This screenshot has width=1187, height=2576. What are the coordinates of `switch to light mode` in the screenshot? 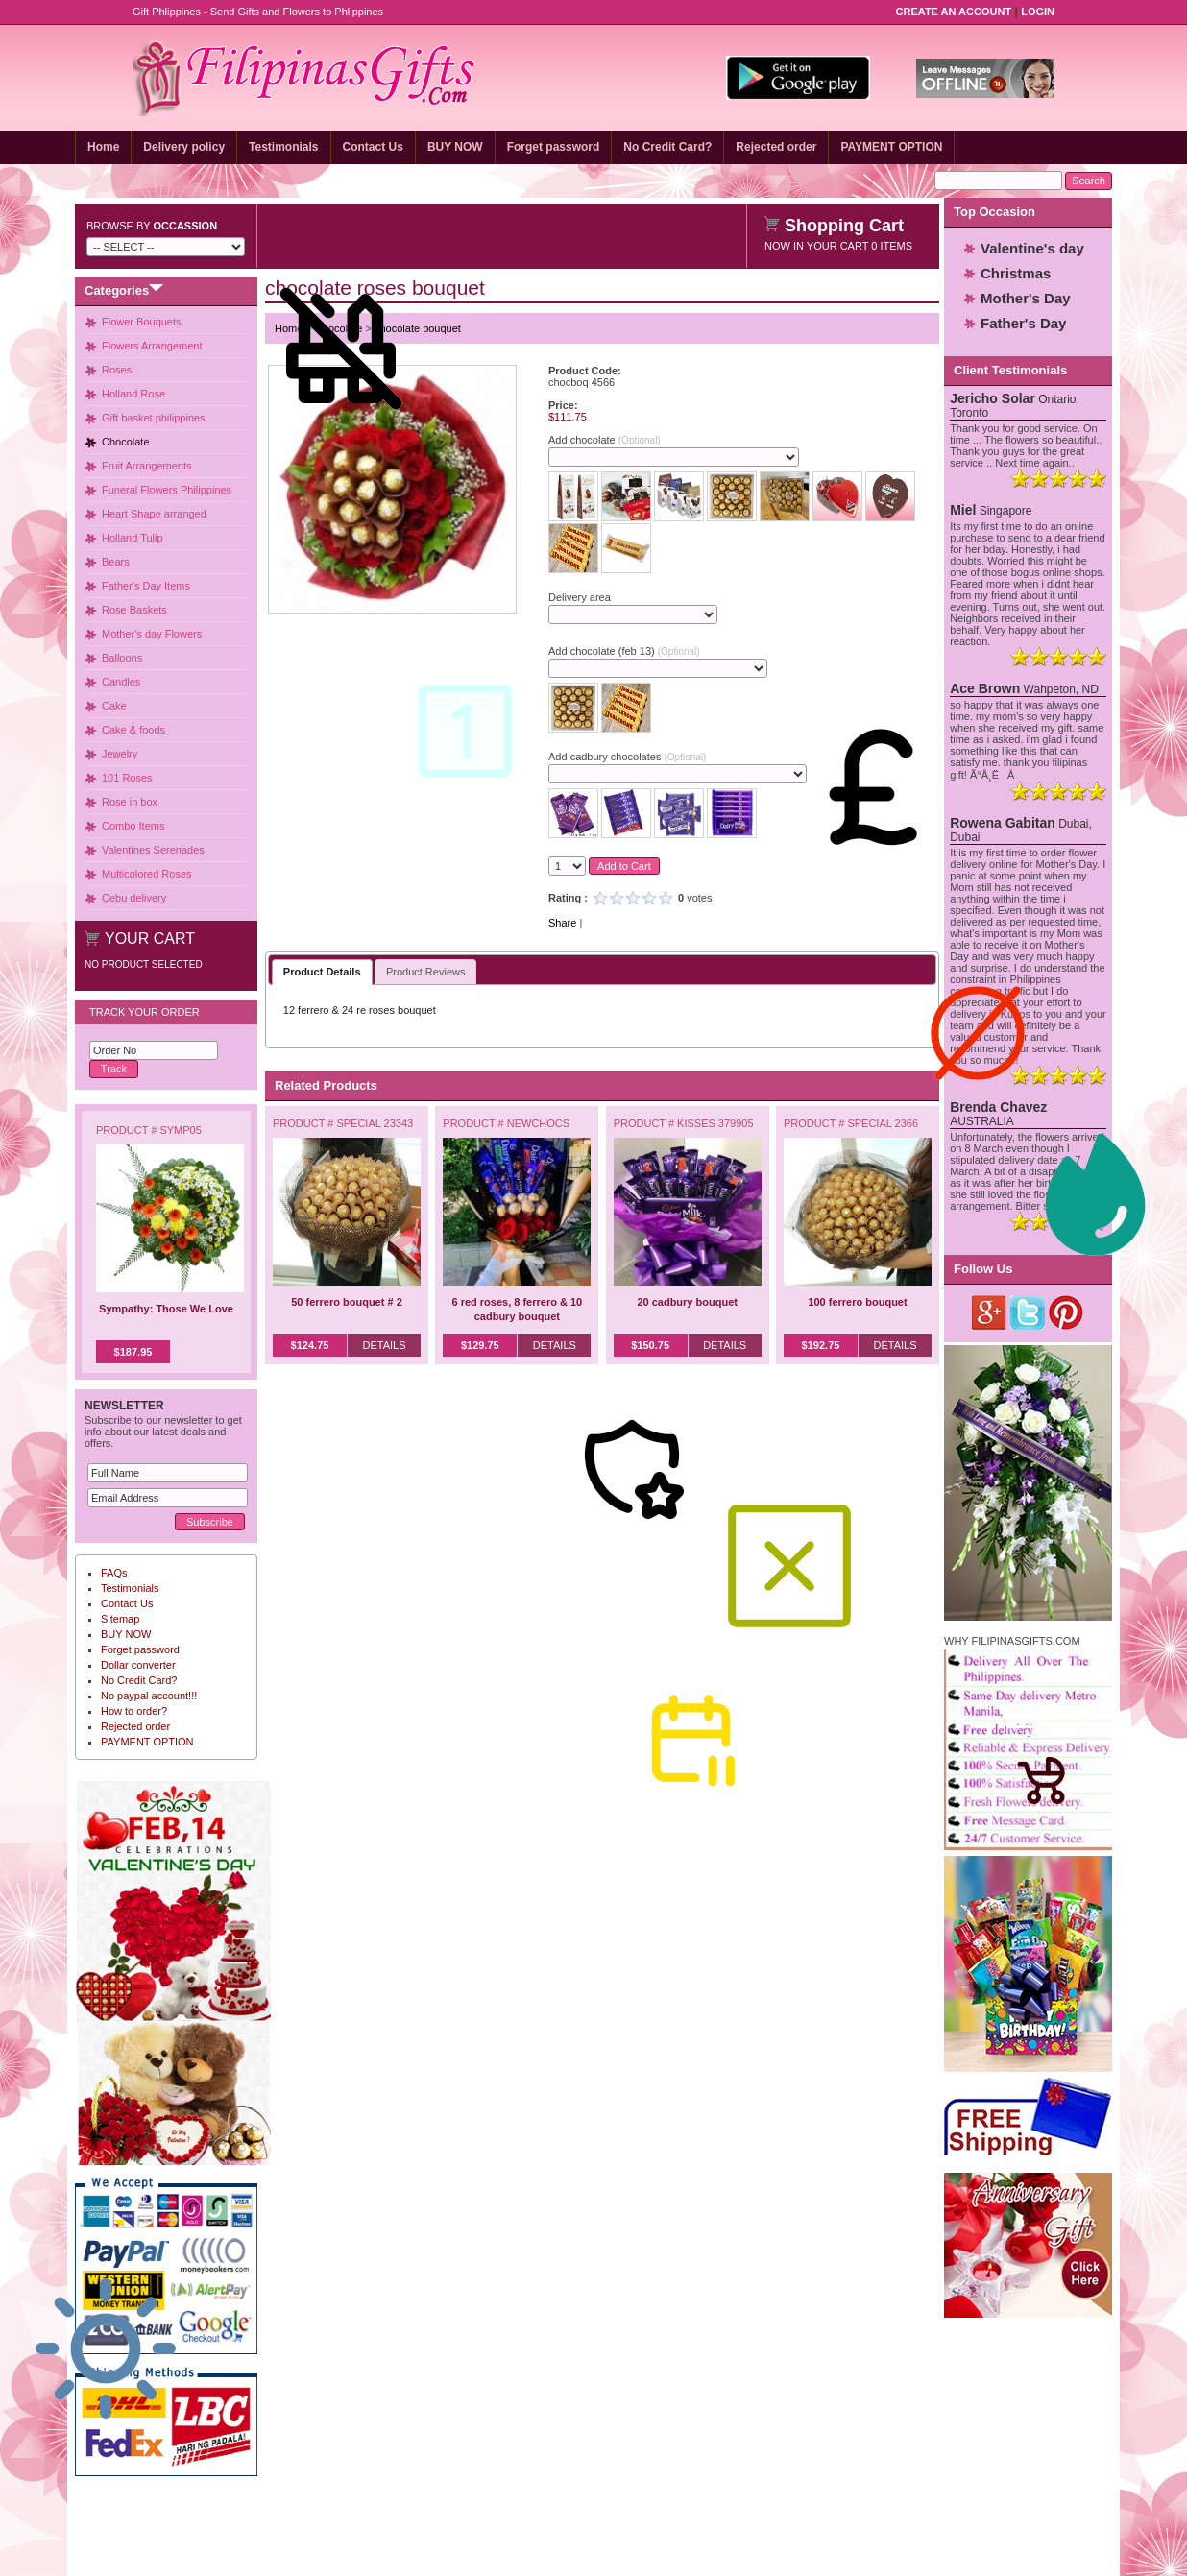 It's located at (106, 2348).